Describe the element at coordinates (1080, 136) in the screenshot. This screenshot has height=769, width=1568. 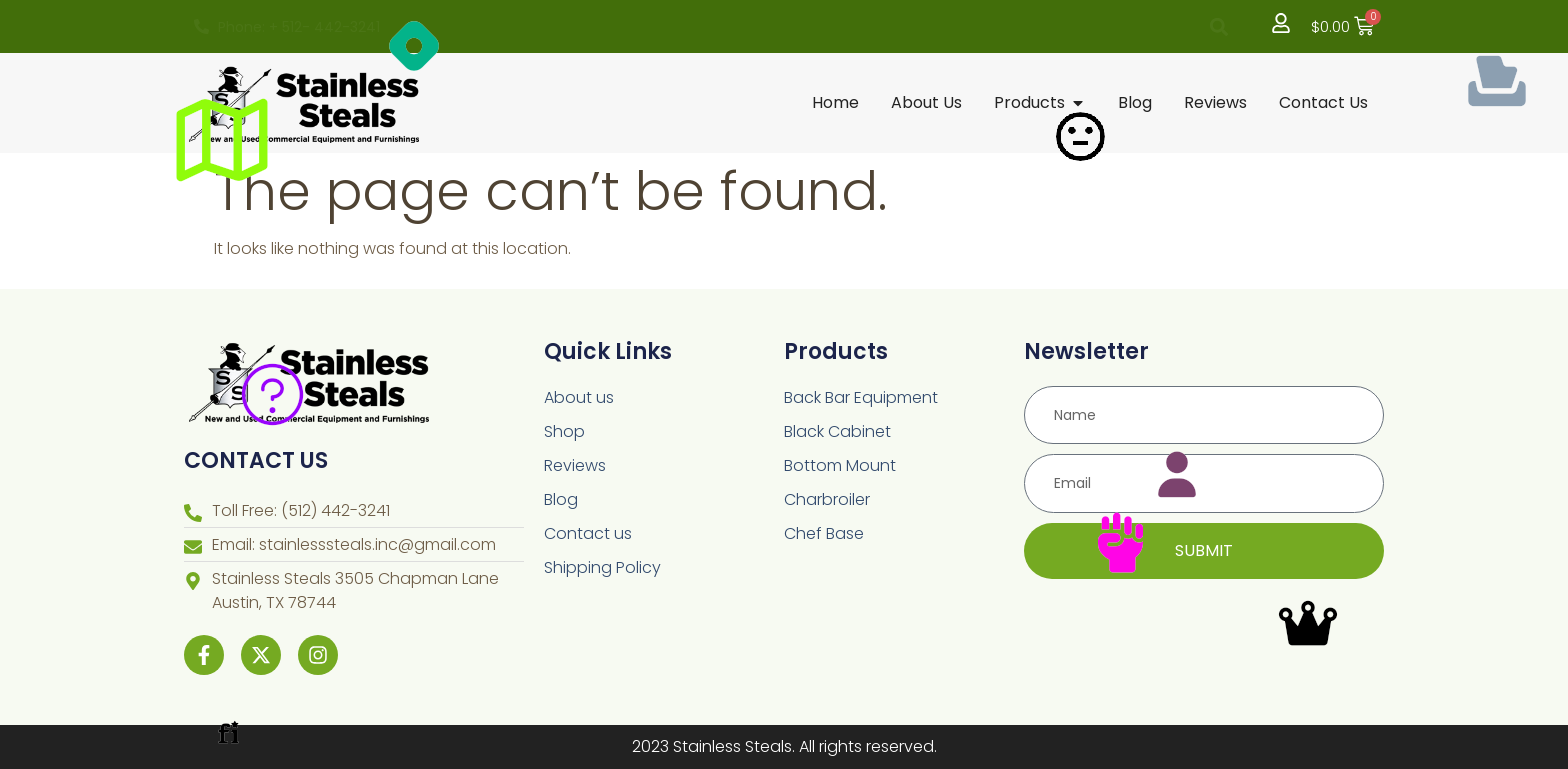
I see `indicates neutral feedback or rating` at that location.